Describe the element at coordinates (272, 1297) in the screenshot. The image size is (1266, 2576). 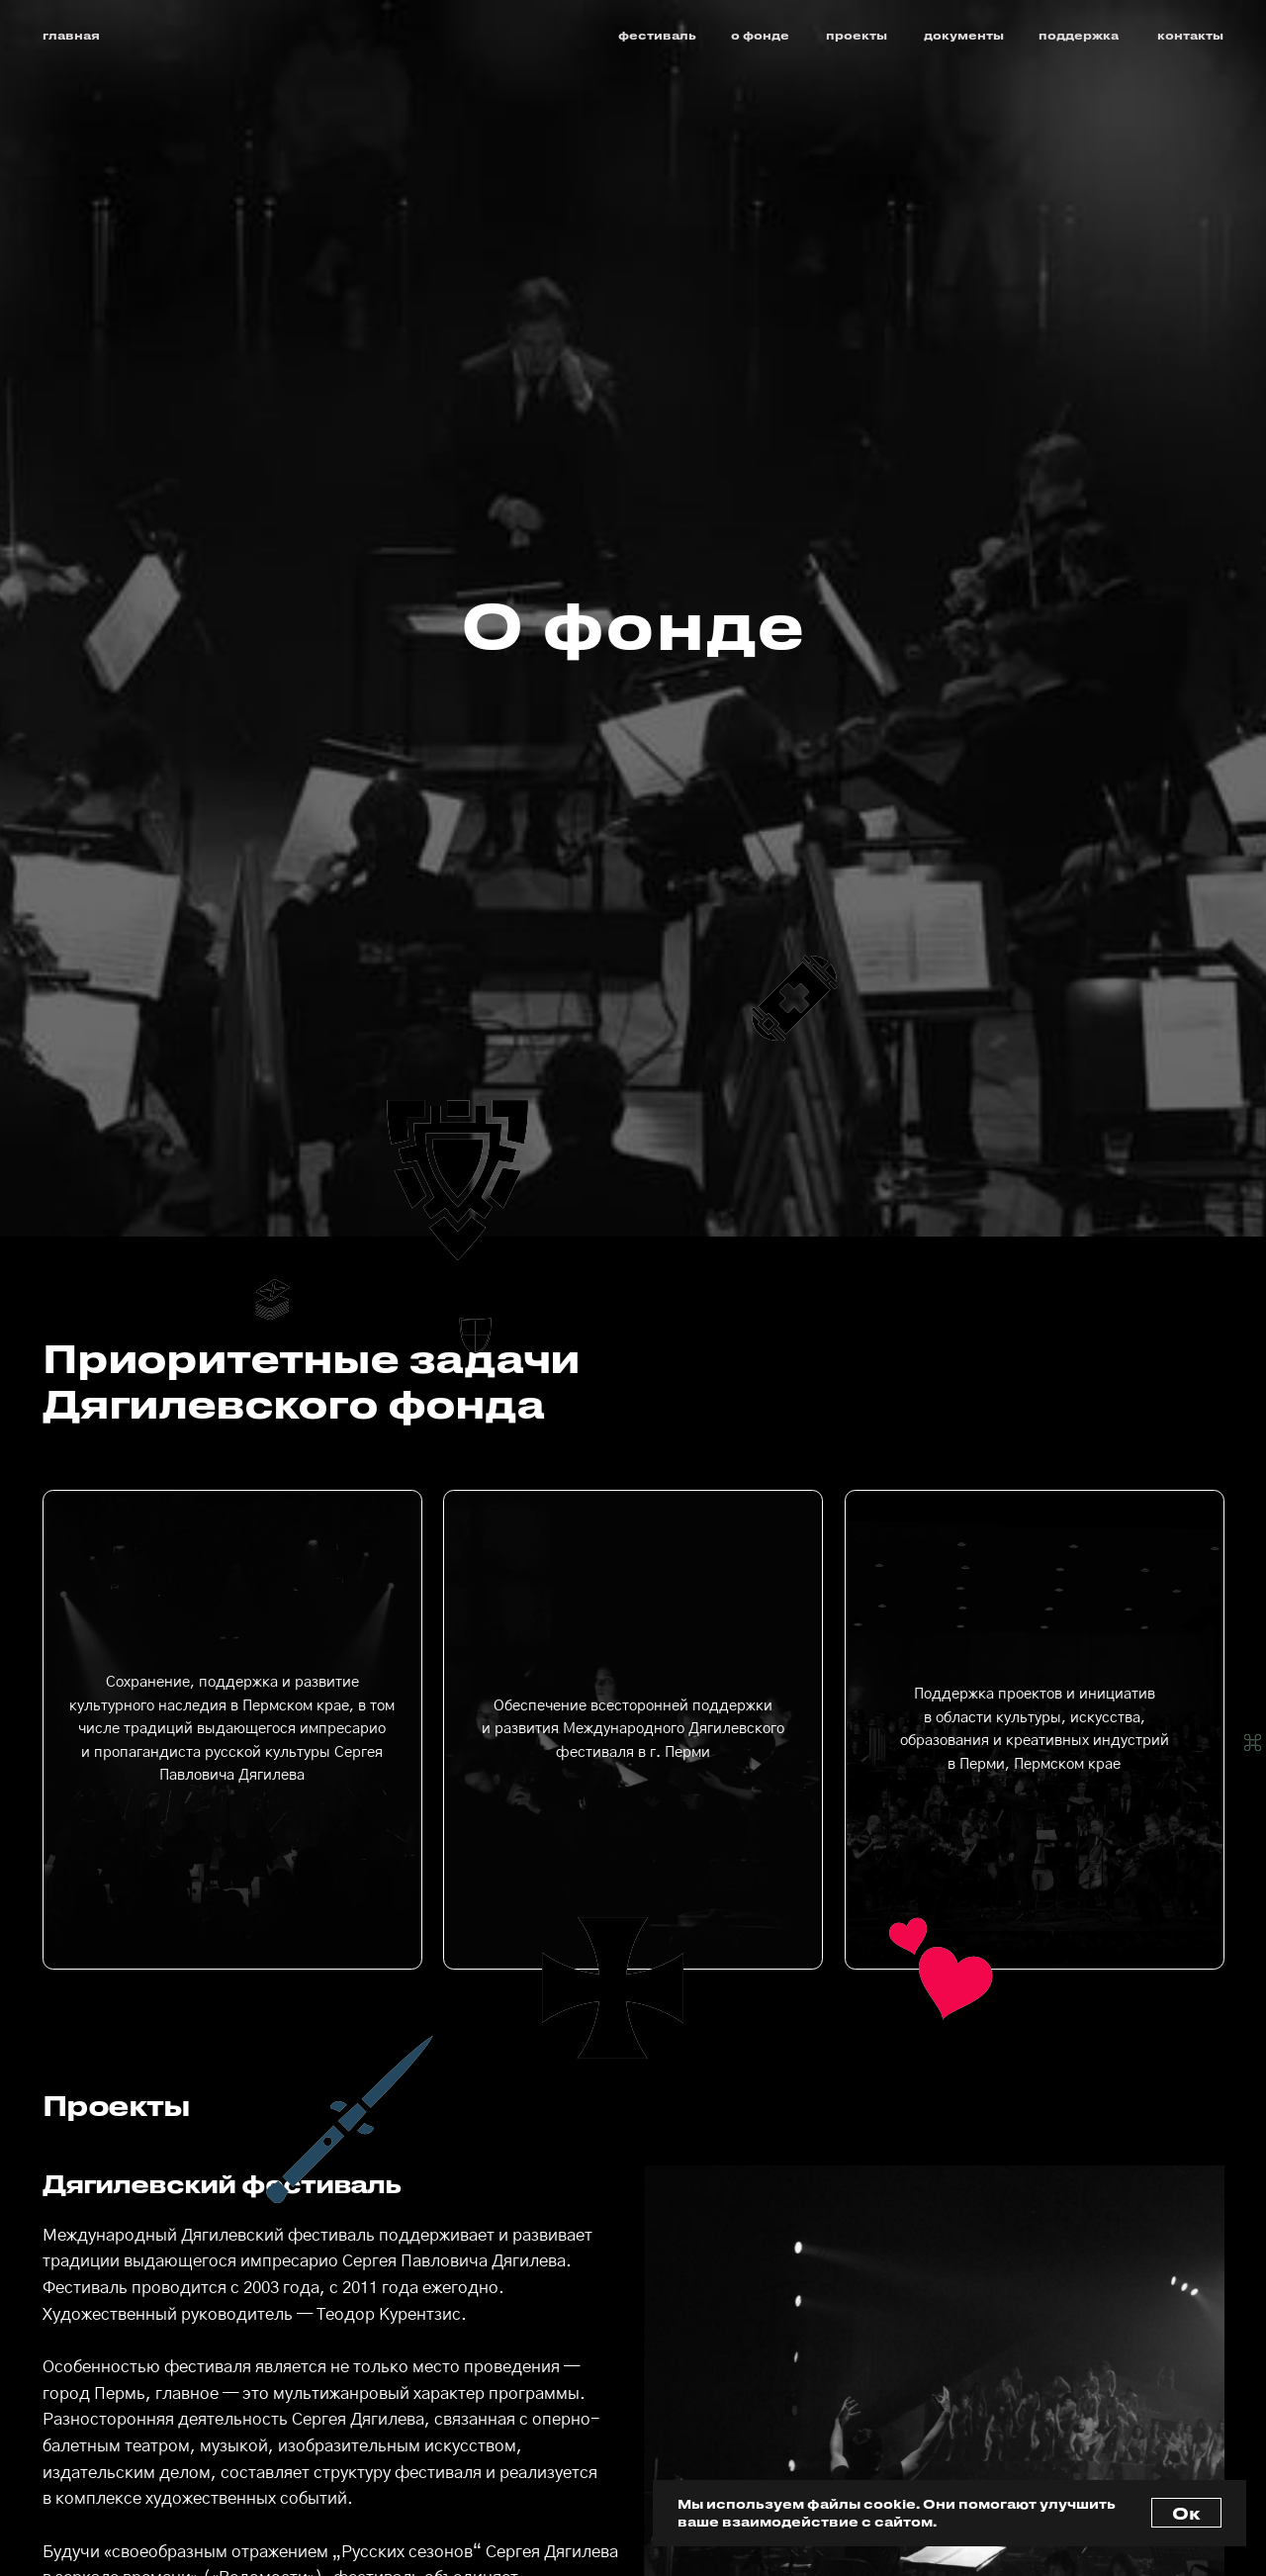
I see `delete or remove a card from your deck` at that location.